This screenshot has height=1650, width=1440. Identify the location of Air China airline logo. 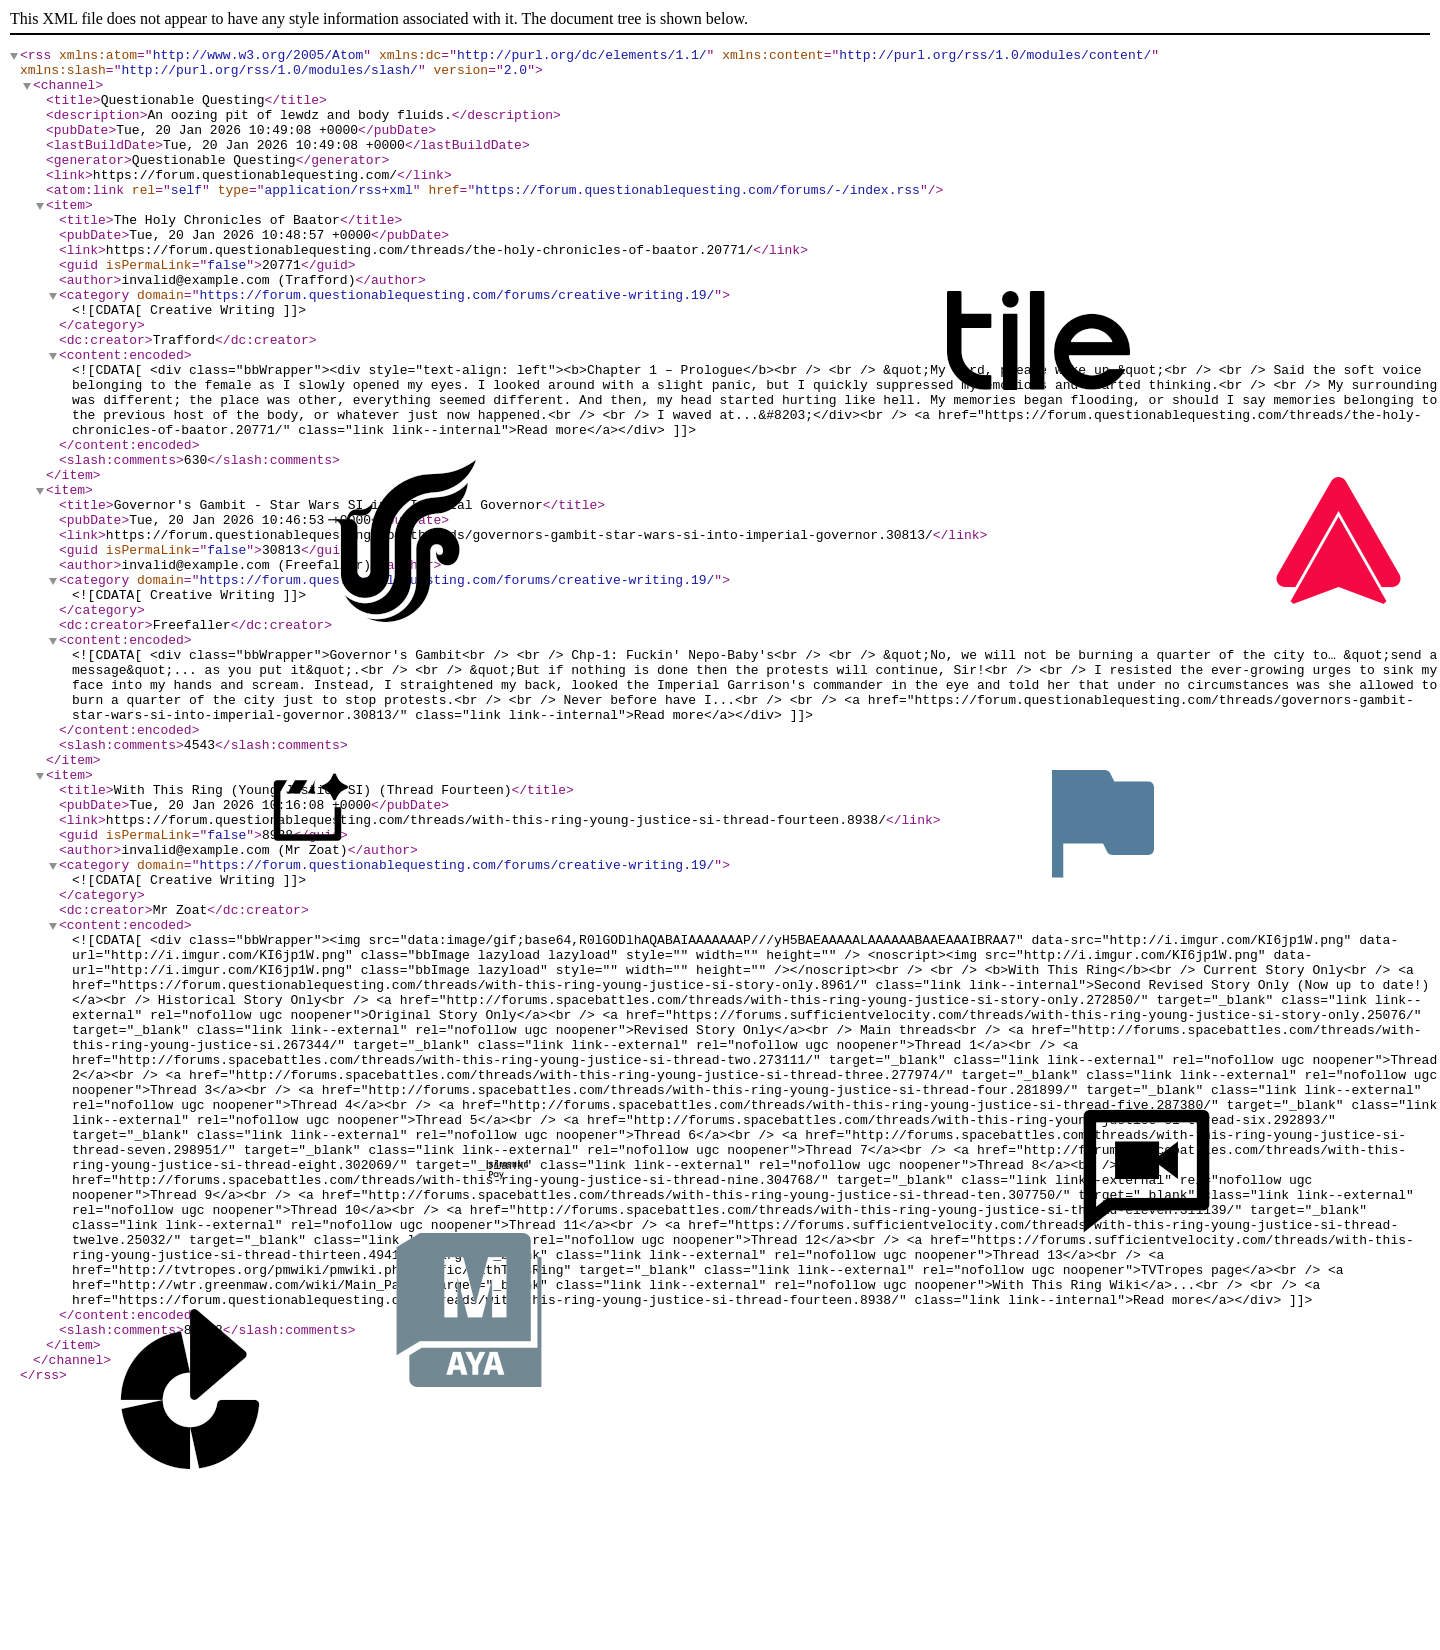
(402, 541).